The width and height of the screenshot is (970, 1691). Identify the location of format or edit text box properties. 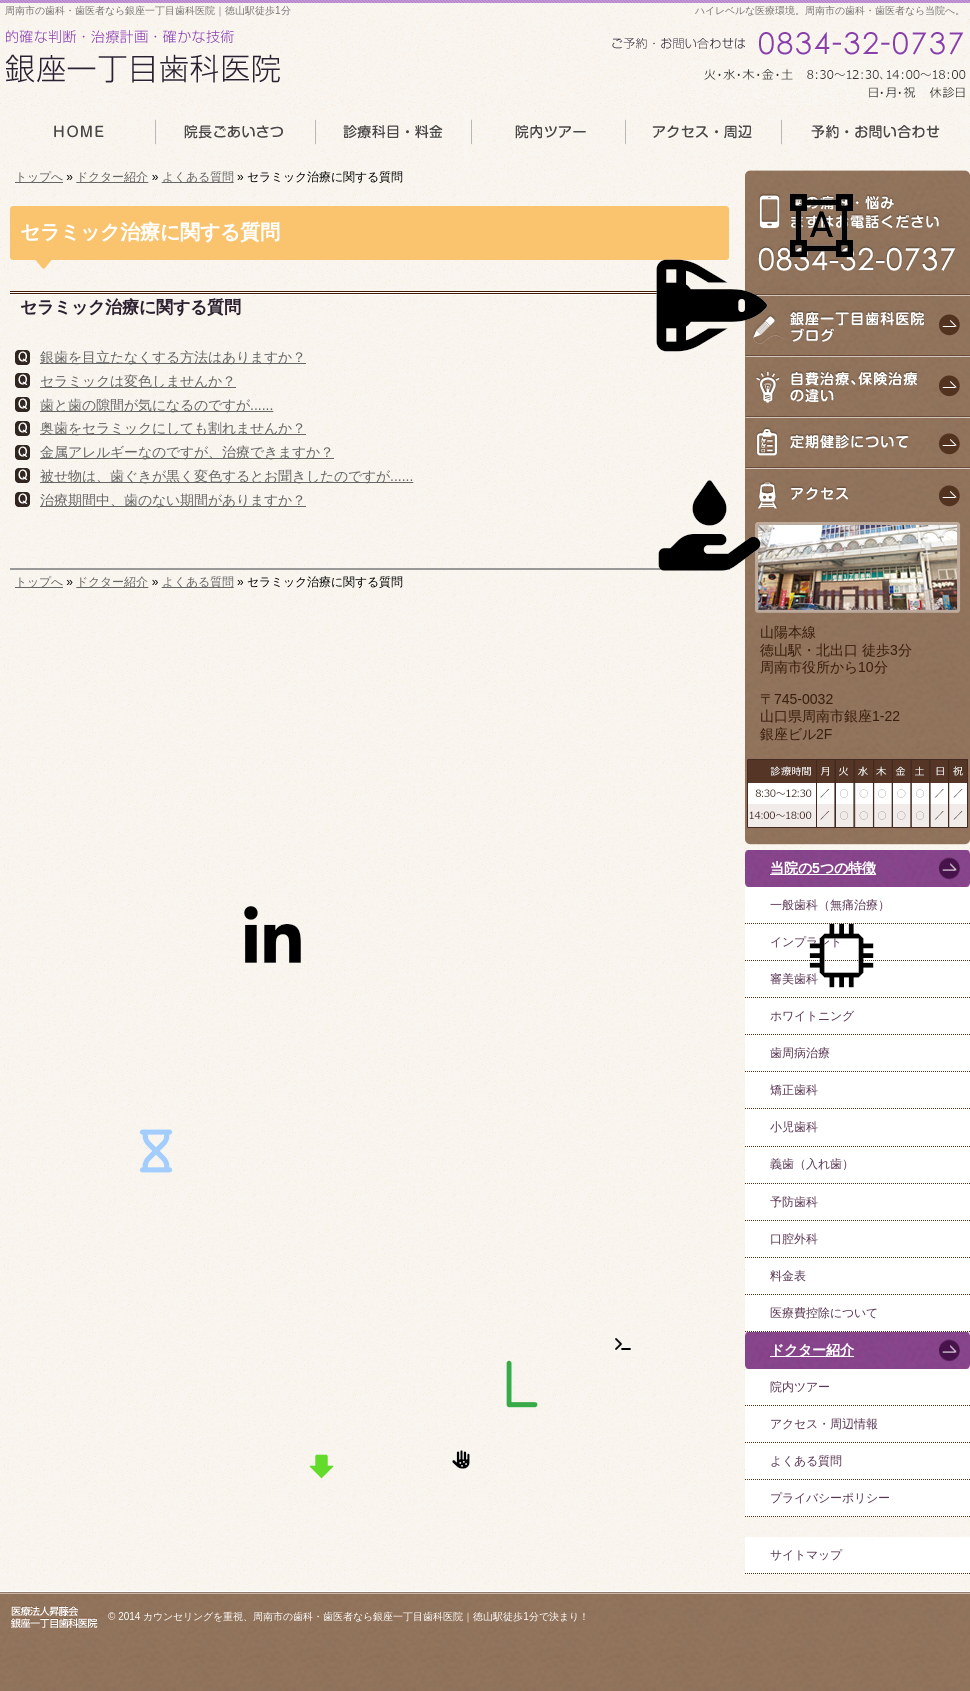
(821, 225).